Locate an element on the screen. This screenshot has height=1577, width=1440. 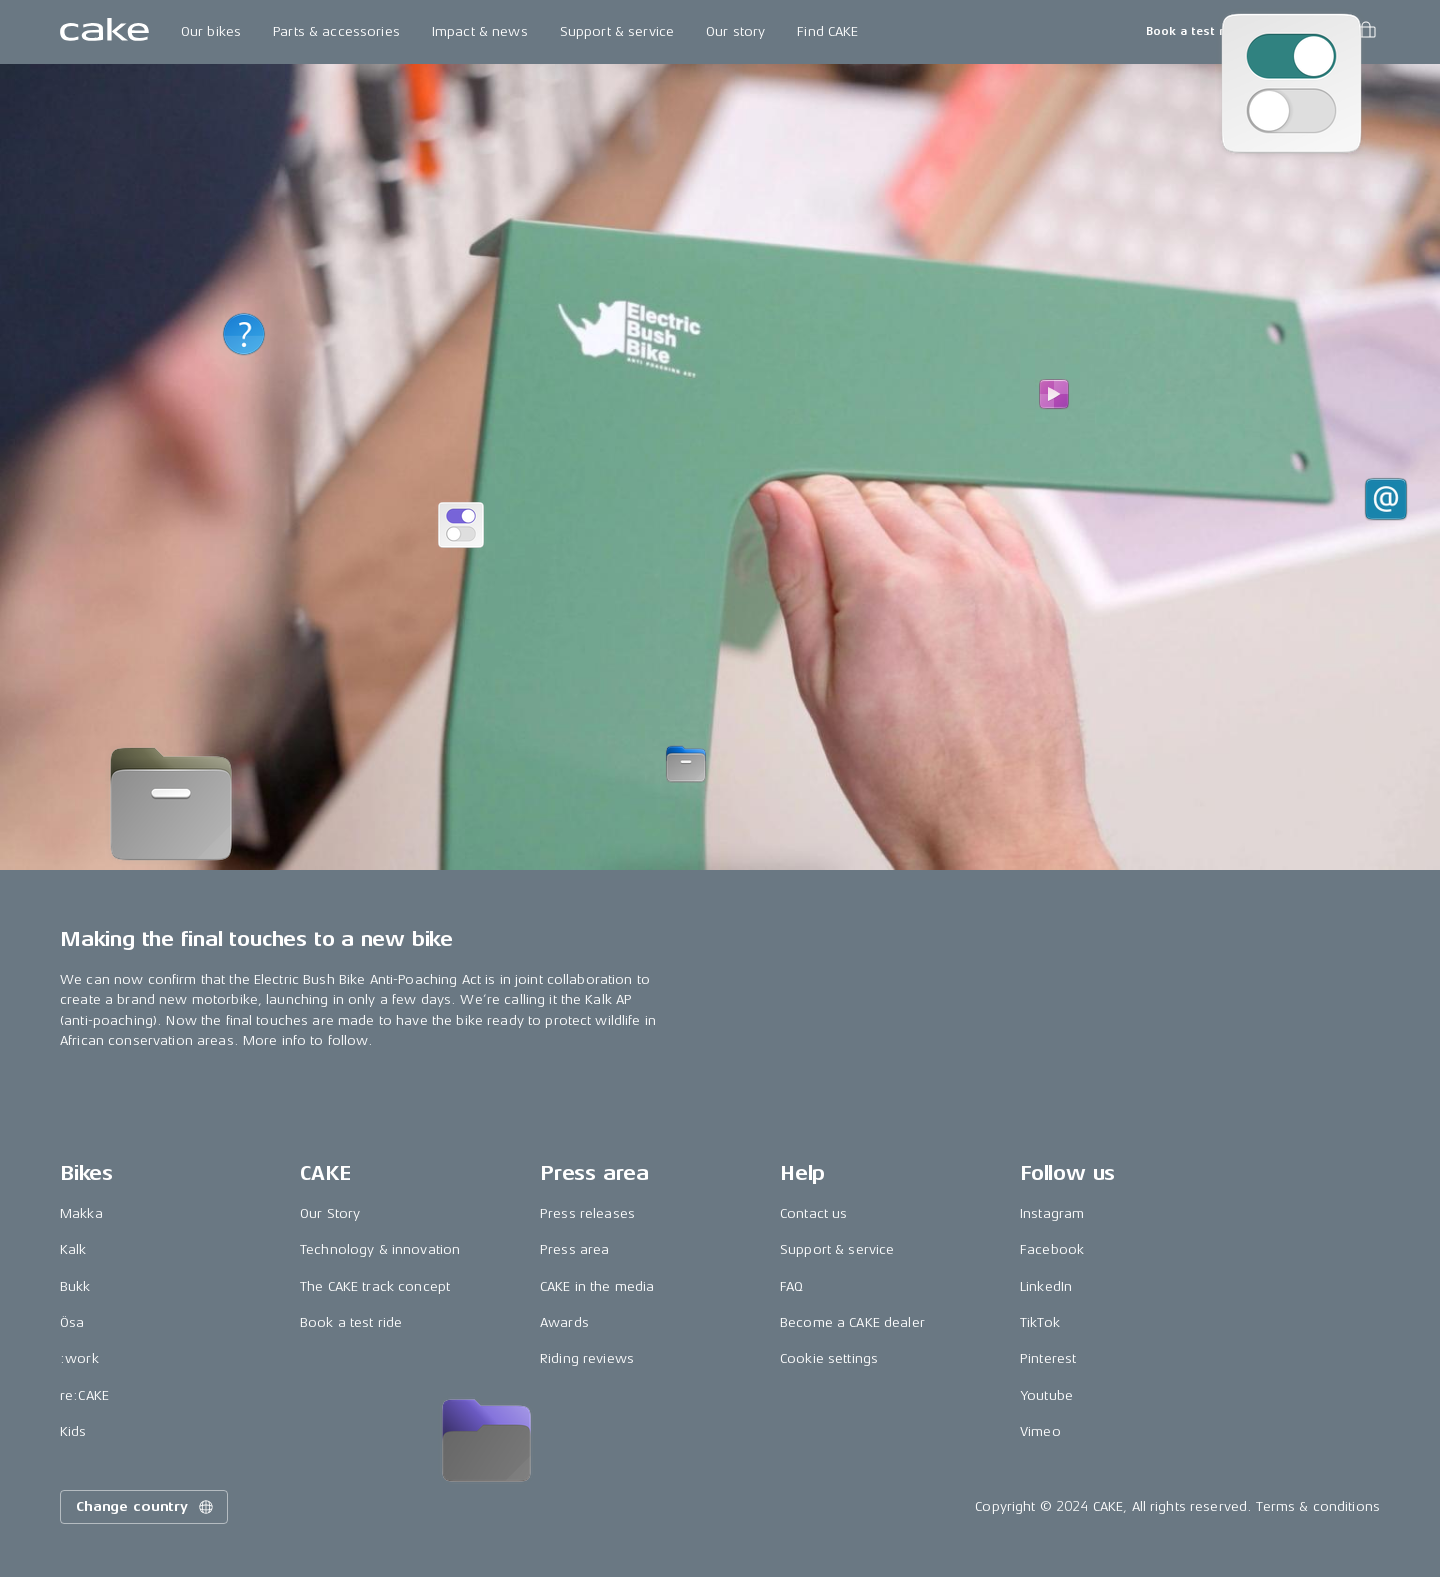
open desktop preferences or system settings is located at coordinates (1291, 83).